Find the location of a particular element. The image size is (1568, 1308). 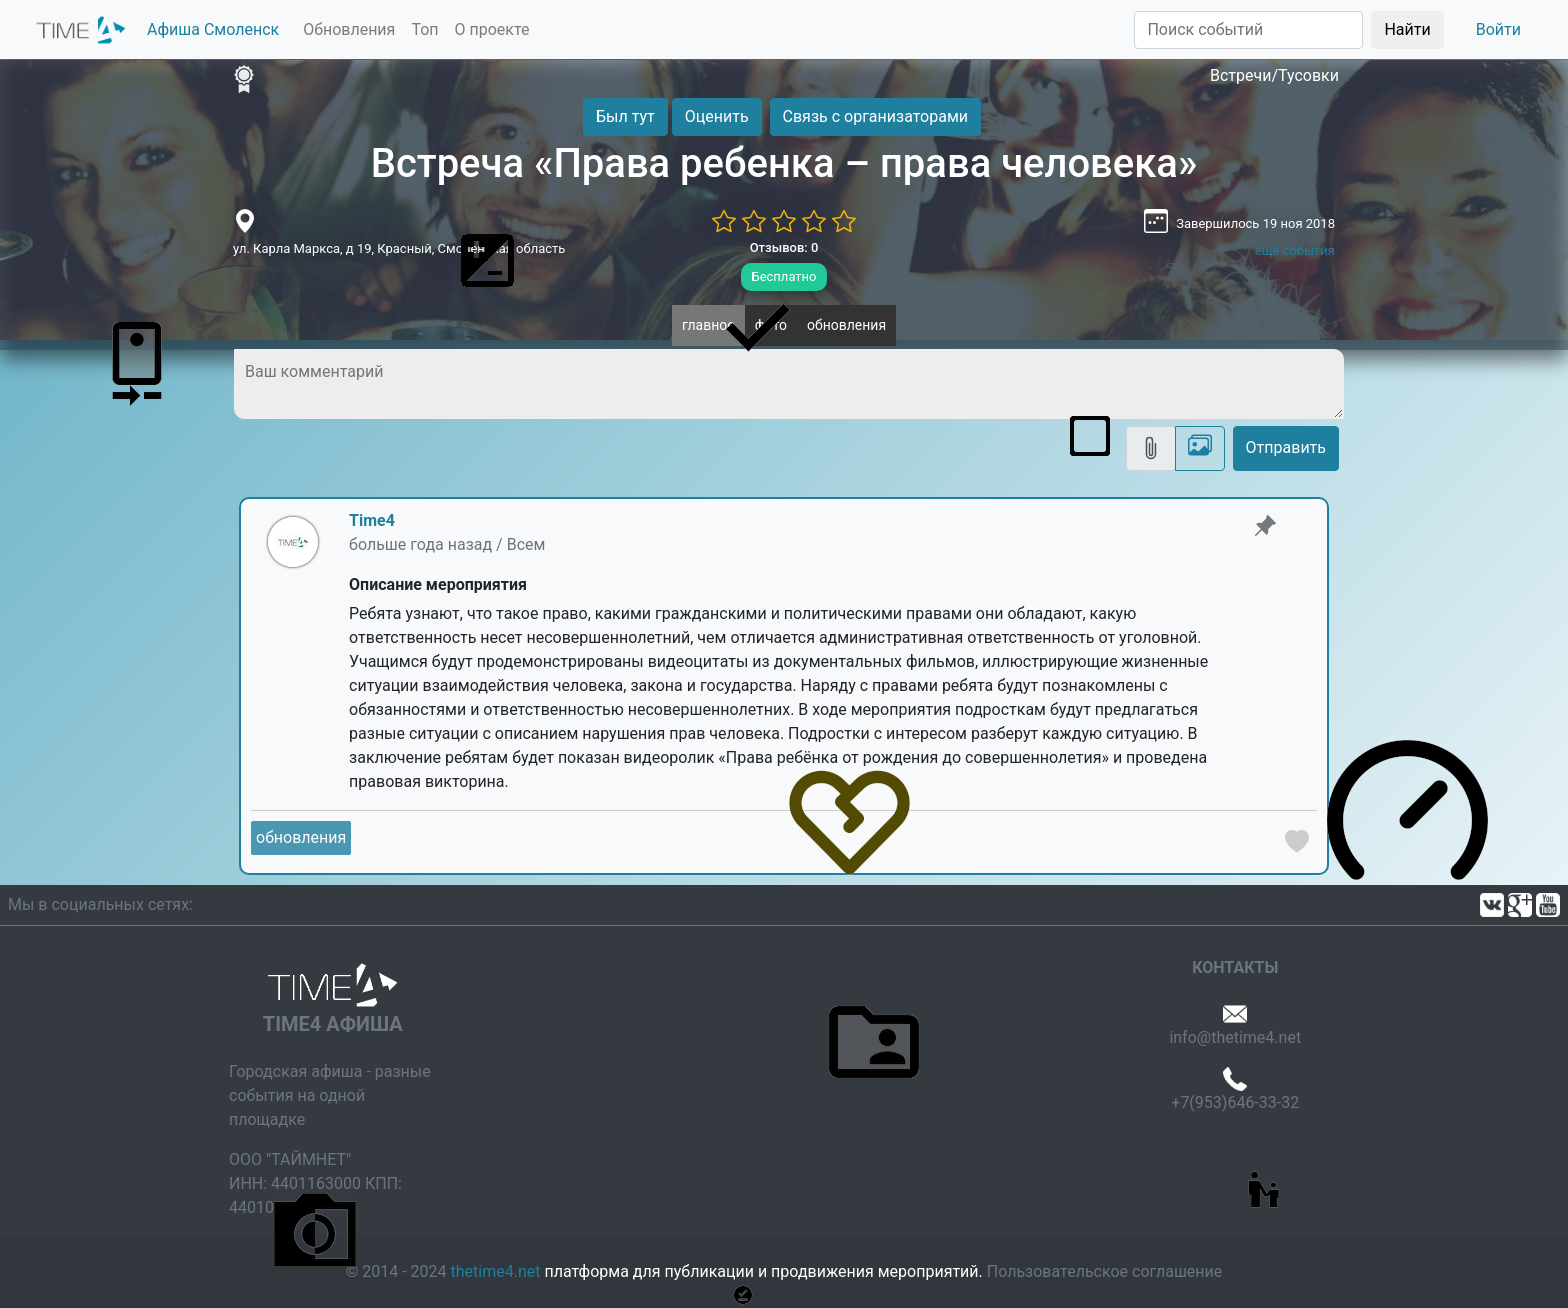

apply black and white filter to photo is located at coordinates (315, 1230).